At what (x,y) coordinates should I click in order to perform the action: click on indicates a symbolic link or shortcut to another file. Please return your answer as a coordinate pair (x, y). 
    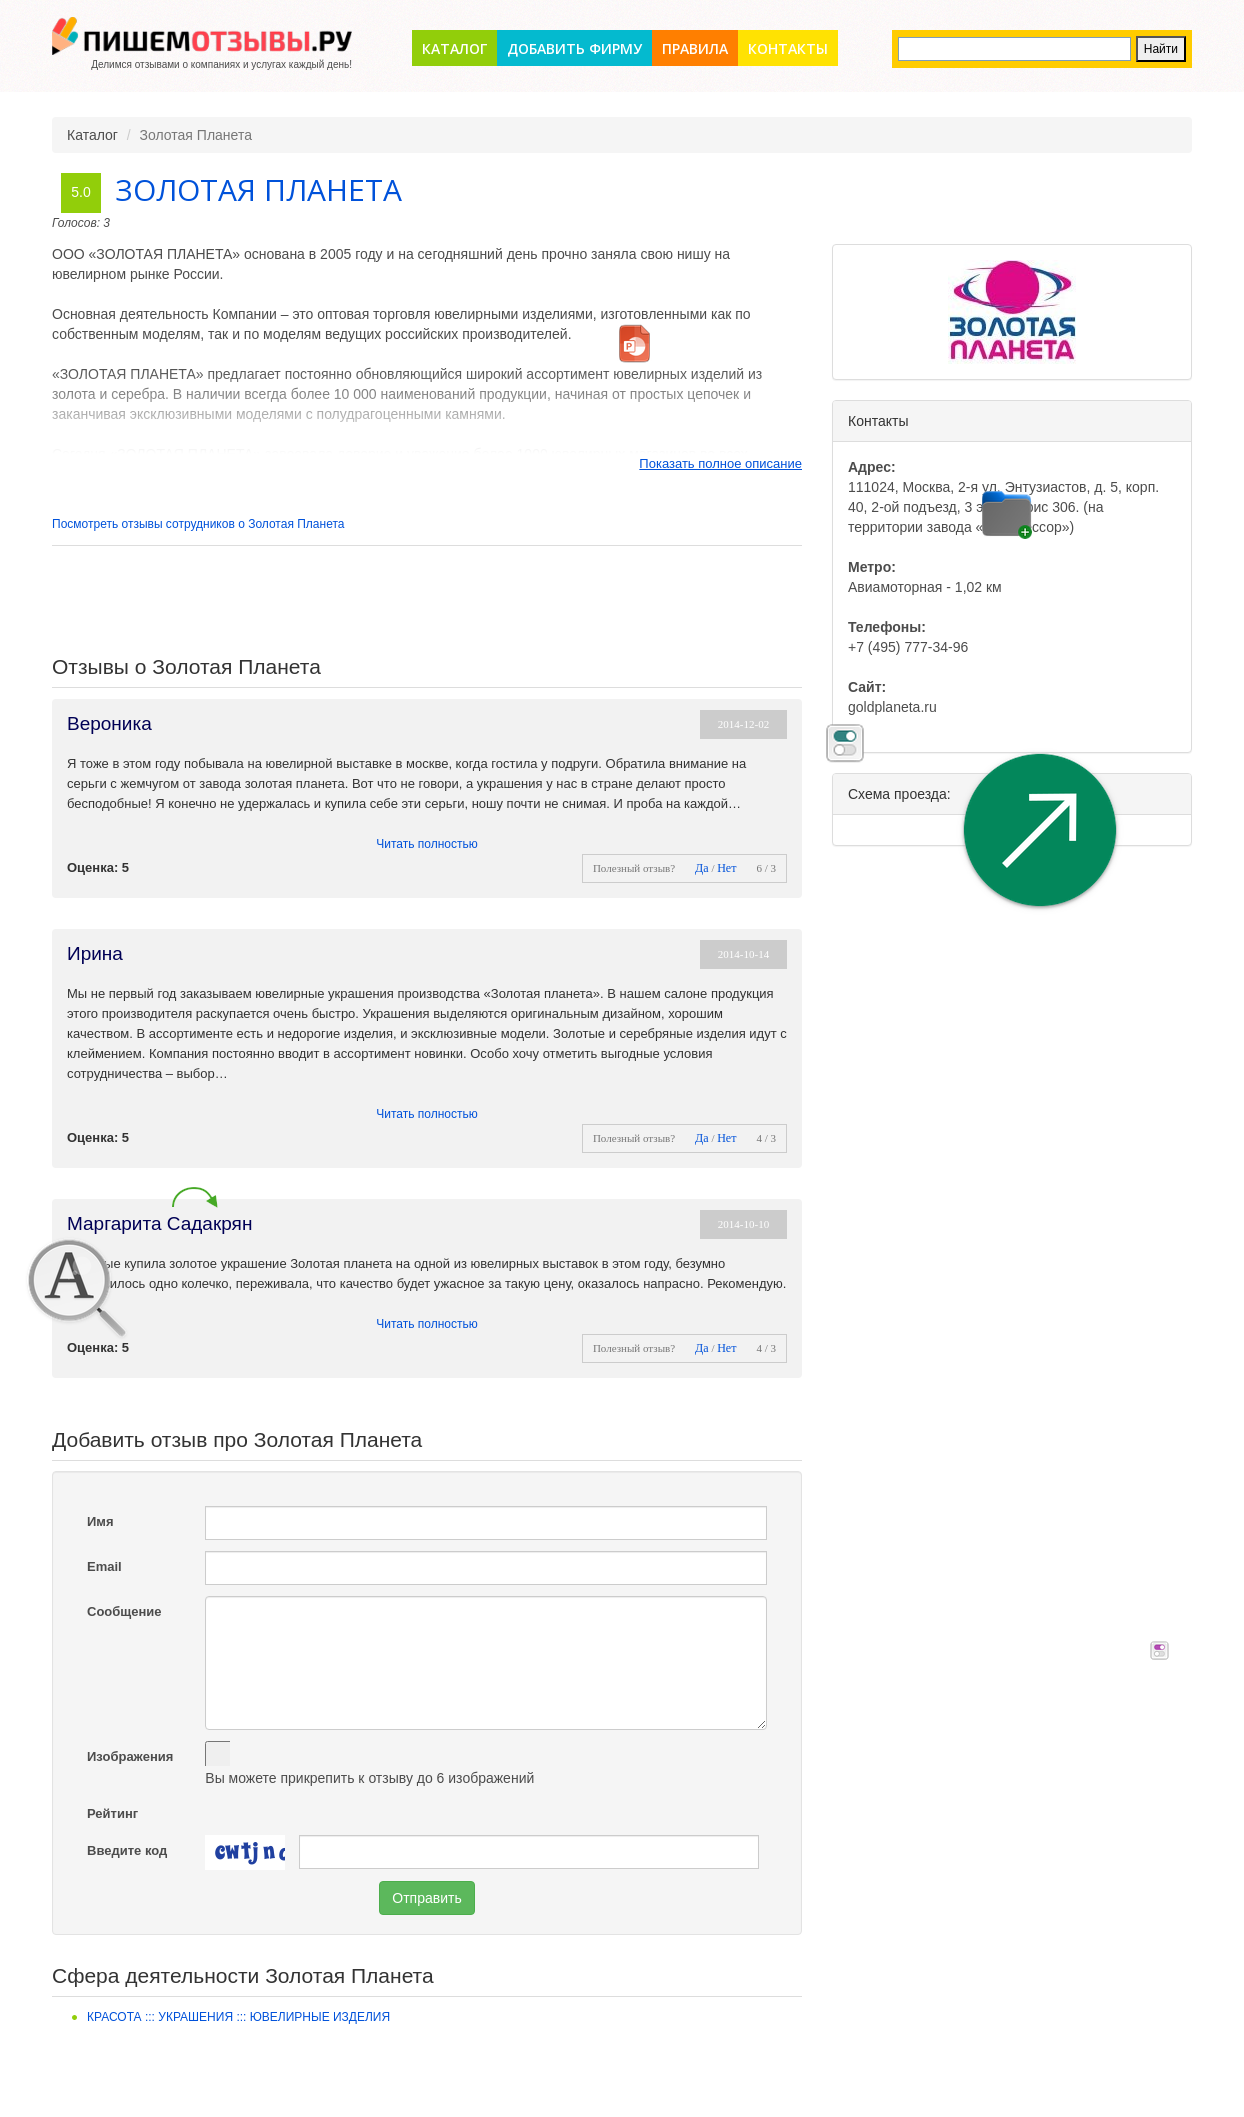
    Looking at the image, I should click on (1040, 830).